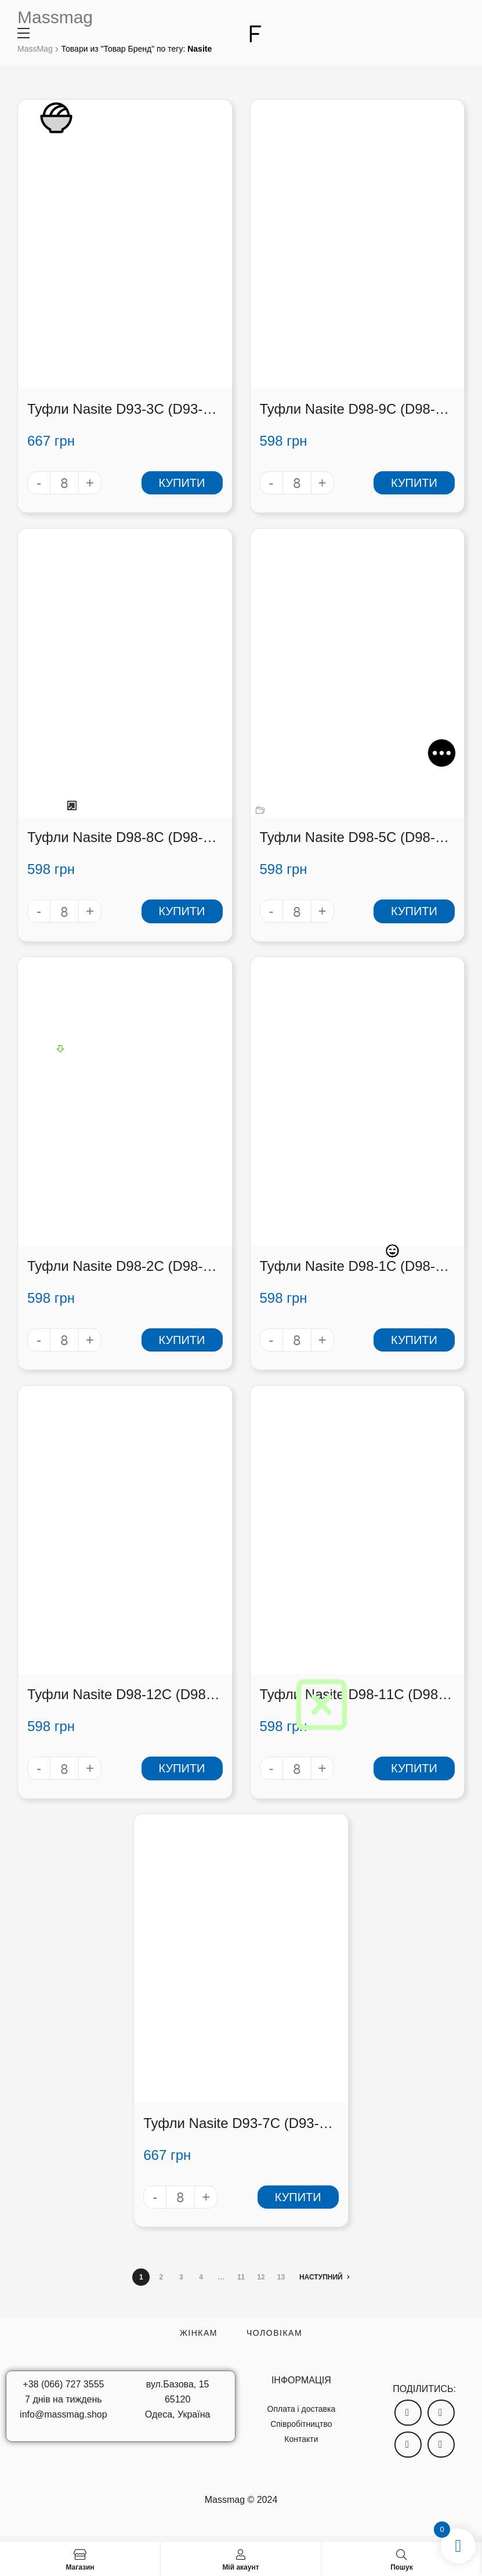 The width and height of the screenshot is (482, 2576). I want to click on view food or meal options, so click(56, 118).